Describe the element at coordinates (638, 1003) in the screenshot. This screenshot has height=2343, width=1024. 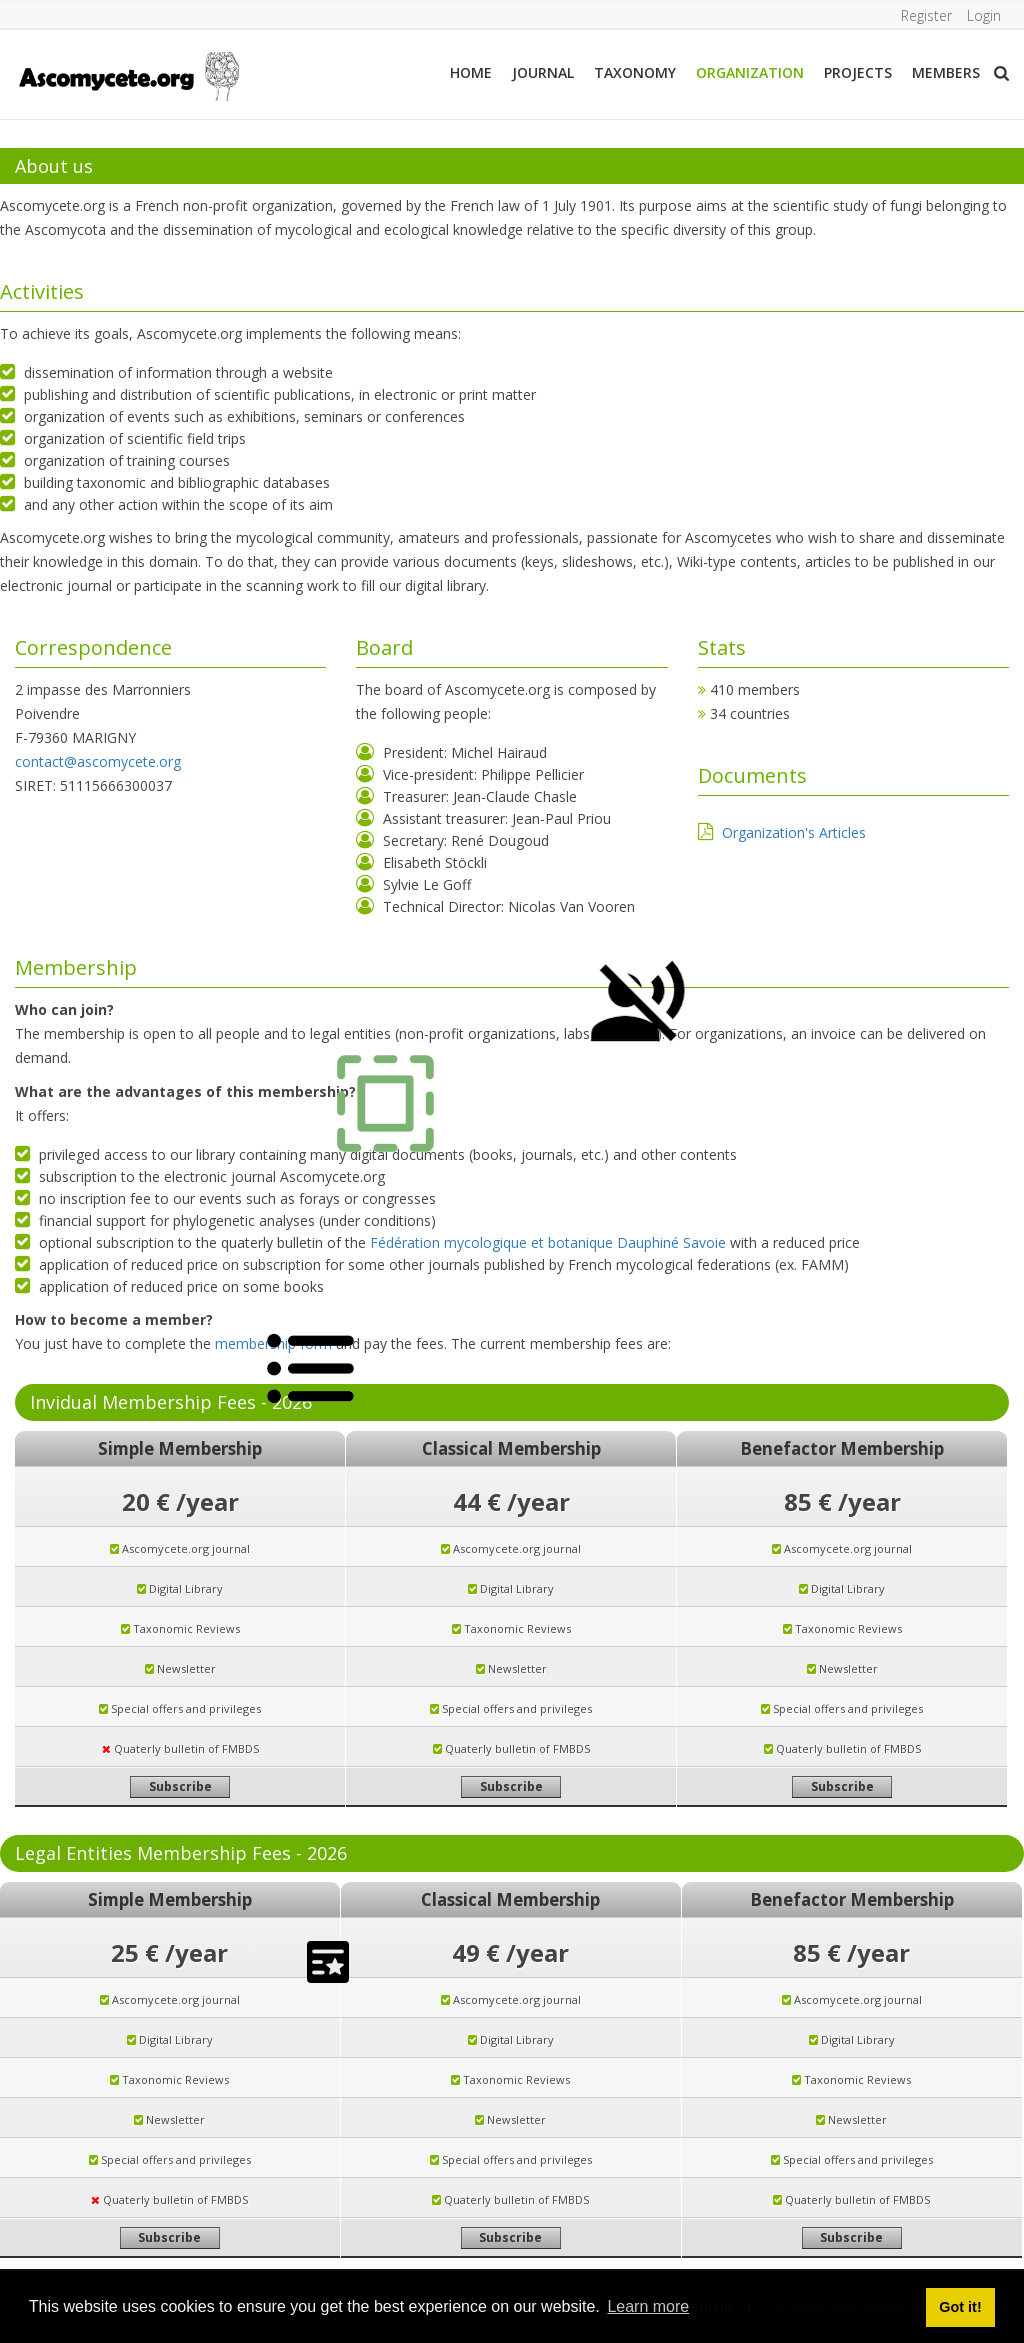
I see `mute voiceover or text-to-speech` at that location.